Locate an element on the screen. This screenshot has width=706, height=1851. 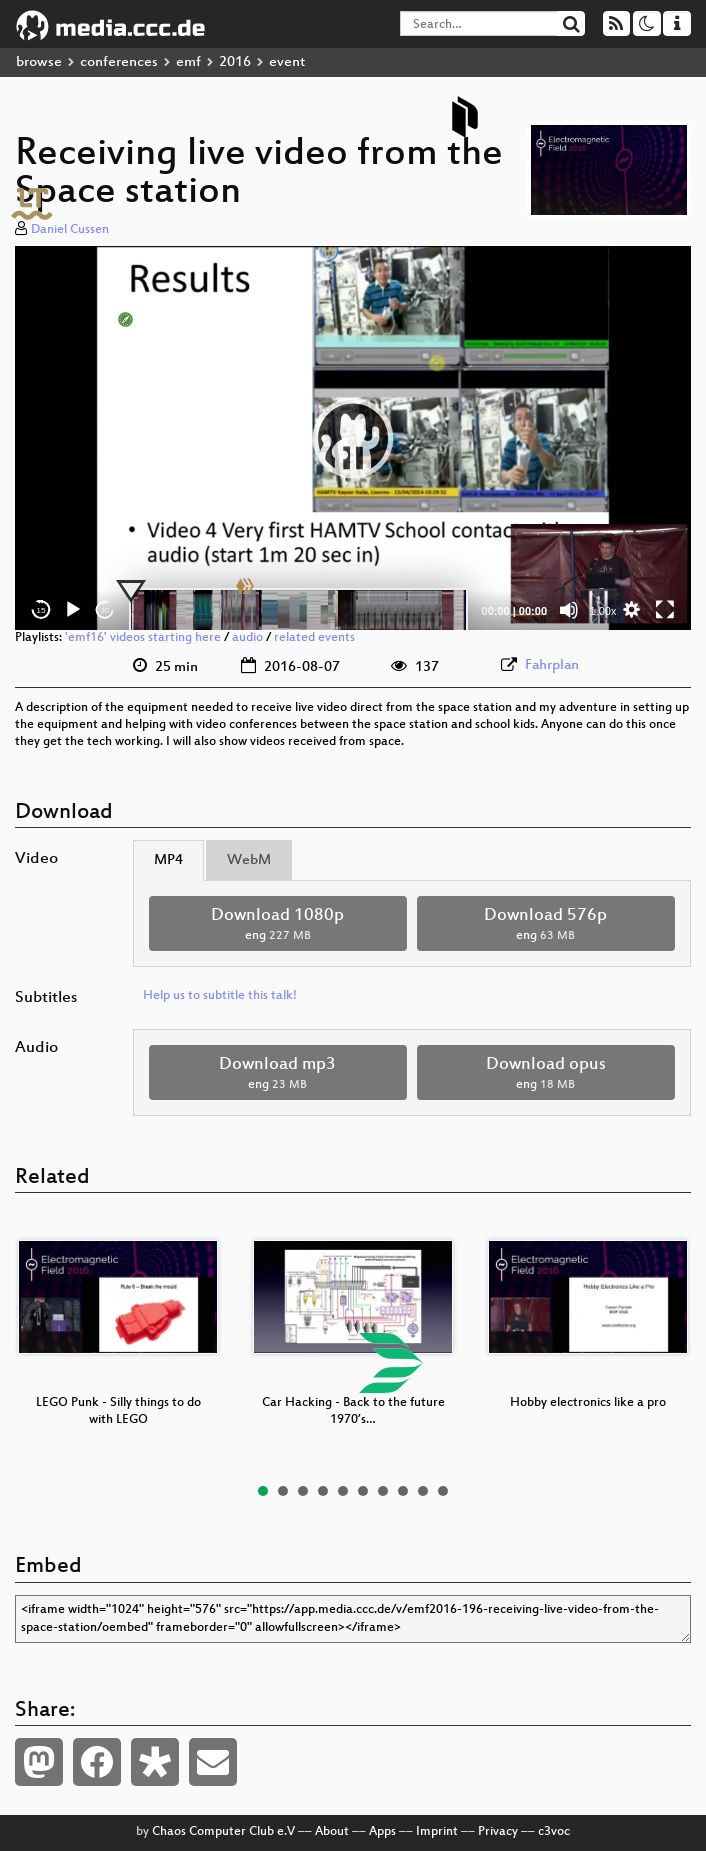
open LanguageTool grammar and spell checker is located at coordinates (32, 204).